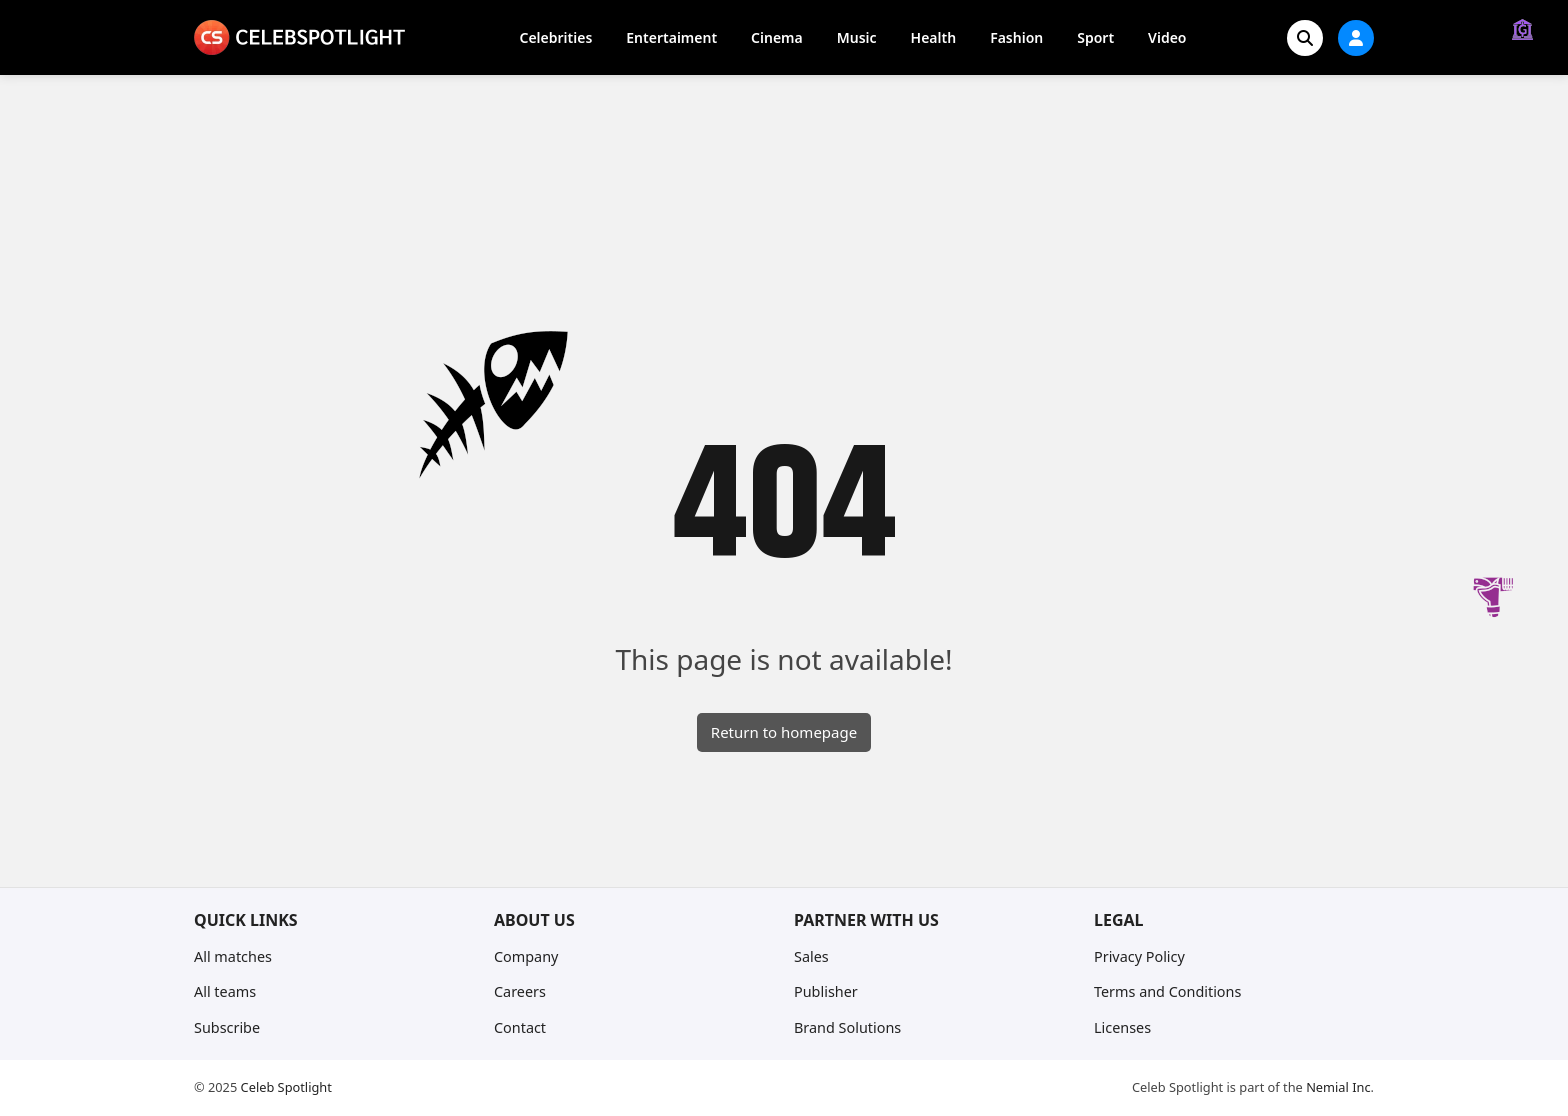  What do you see at coordinates (494, 405) in the screenshot?
I see `indicates a dead fish or deceased creature in game` at bounding box center [494, 405].